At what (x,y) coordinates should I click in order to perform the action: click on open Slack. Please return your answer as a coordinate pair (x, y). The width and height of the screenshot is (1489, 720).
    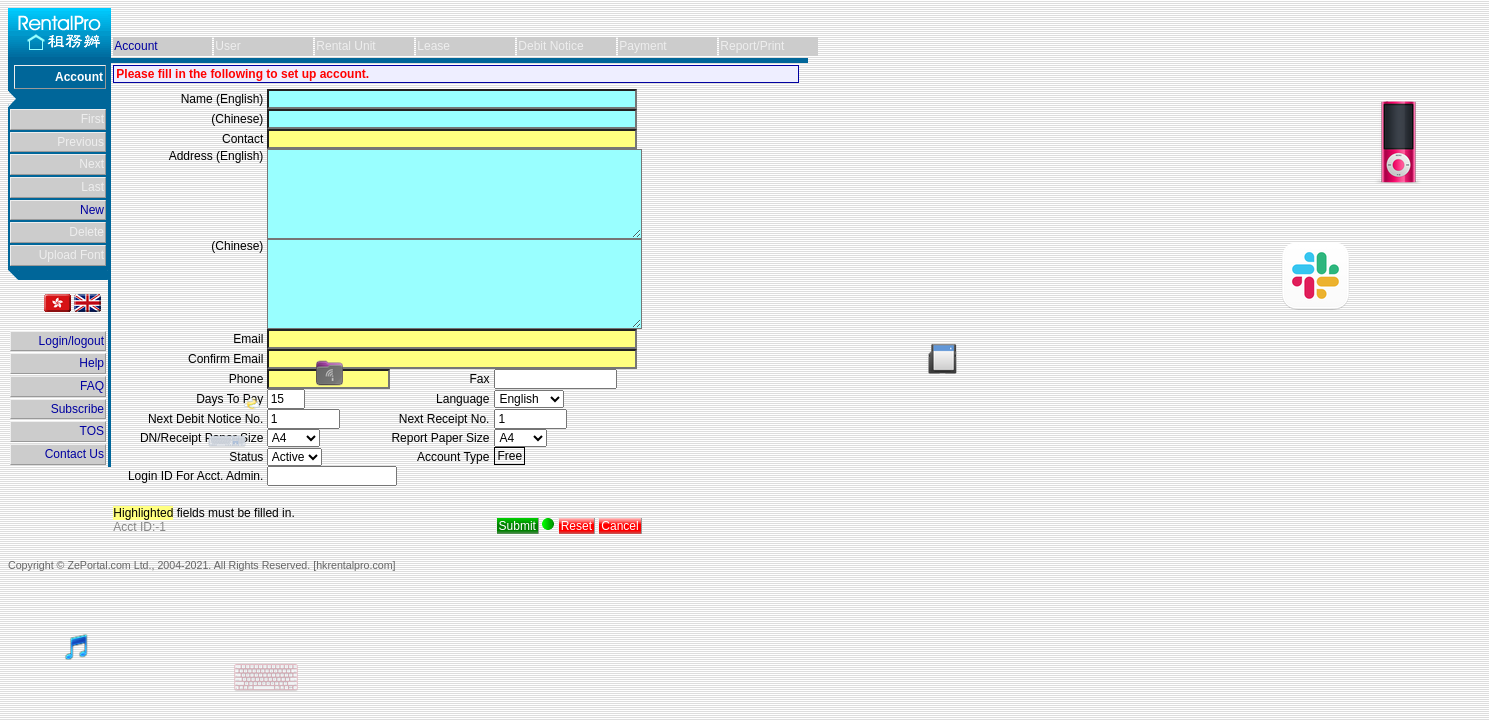
    Looking at the image, I should click on (1315, 275).